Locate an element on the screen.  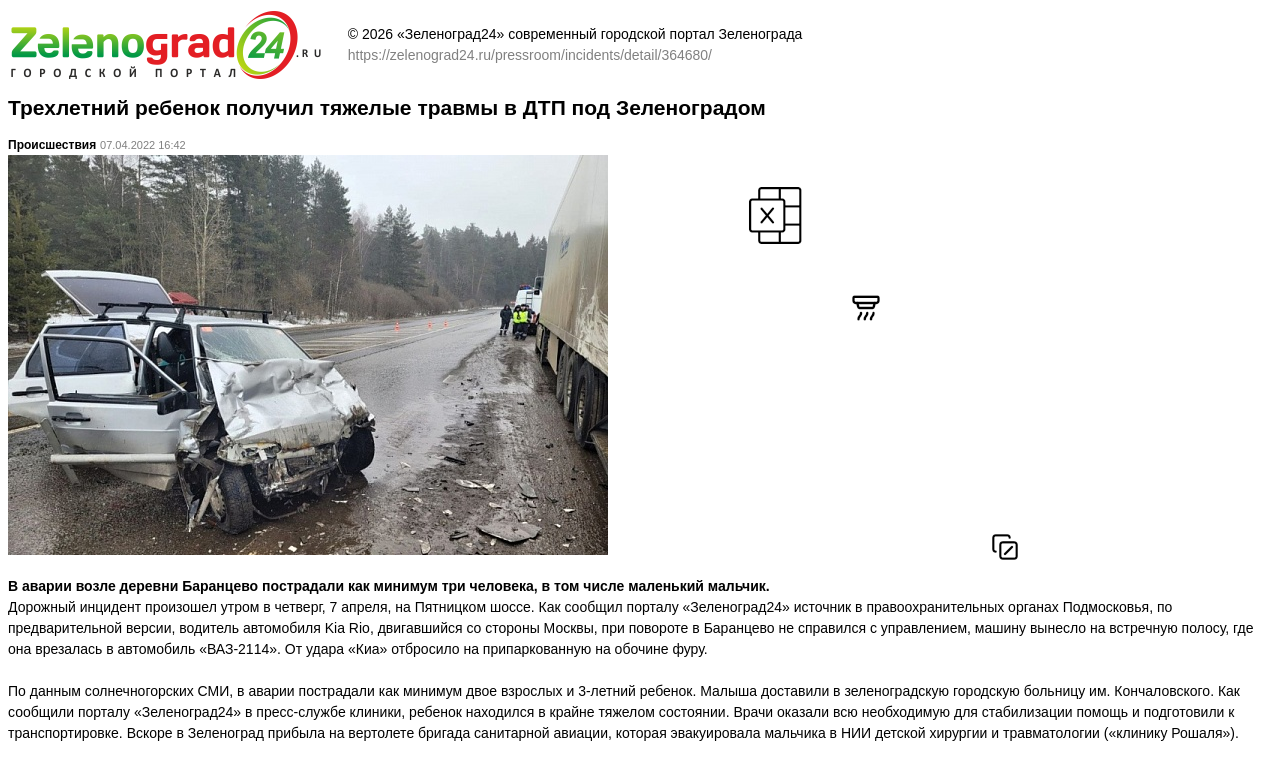
copy action is disabled or unavailable is located at coordinates (1005, 547).